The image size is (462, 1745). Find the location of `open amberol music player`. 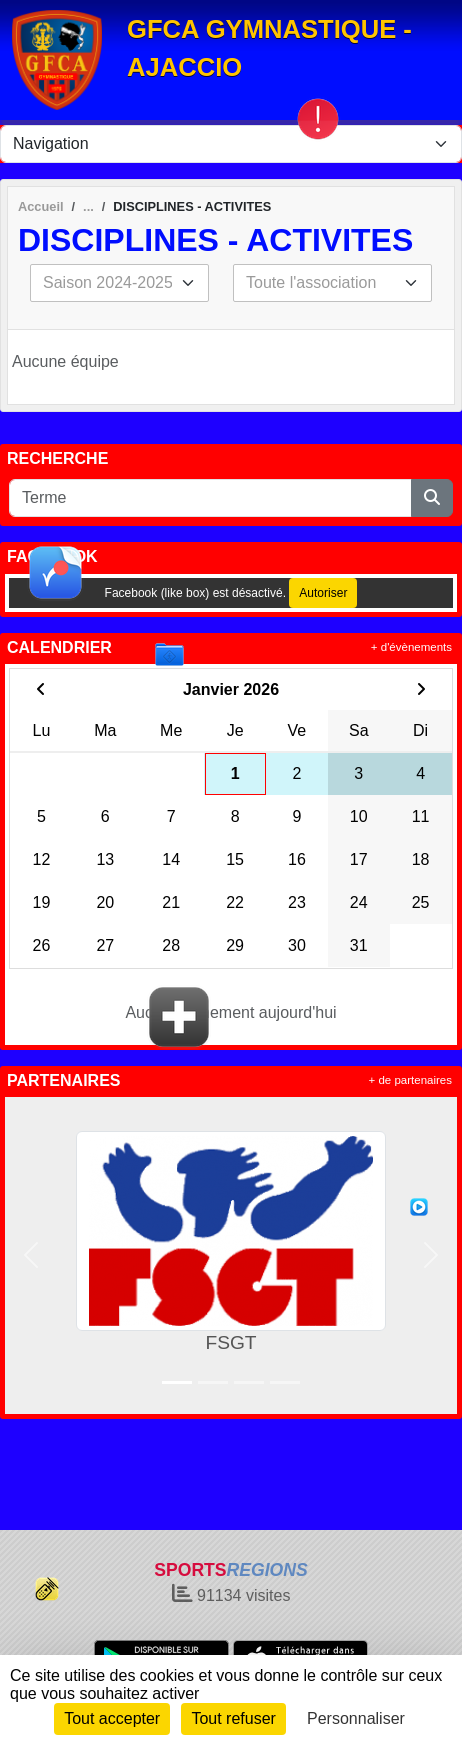

open amberol music player is located at coordinates (419, 1207).